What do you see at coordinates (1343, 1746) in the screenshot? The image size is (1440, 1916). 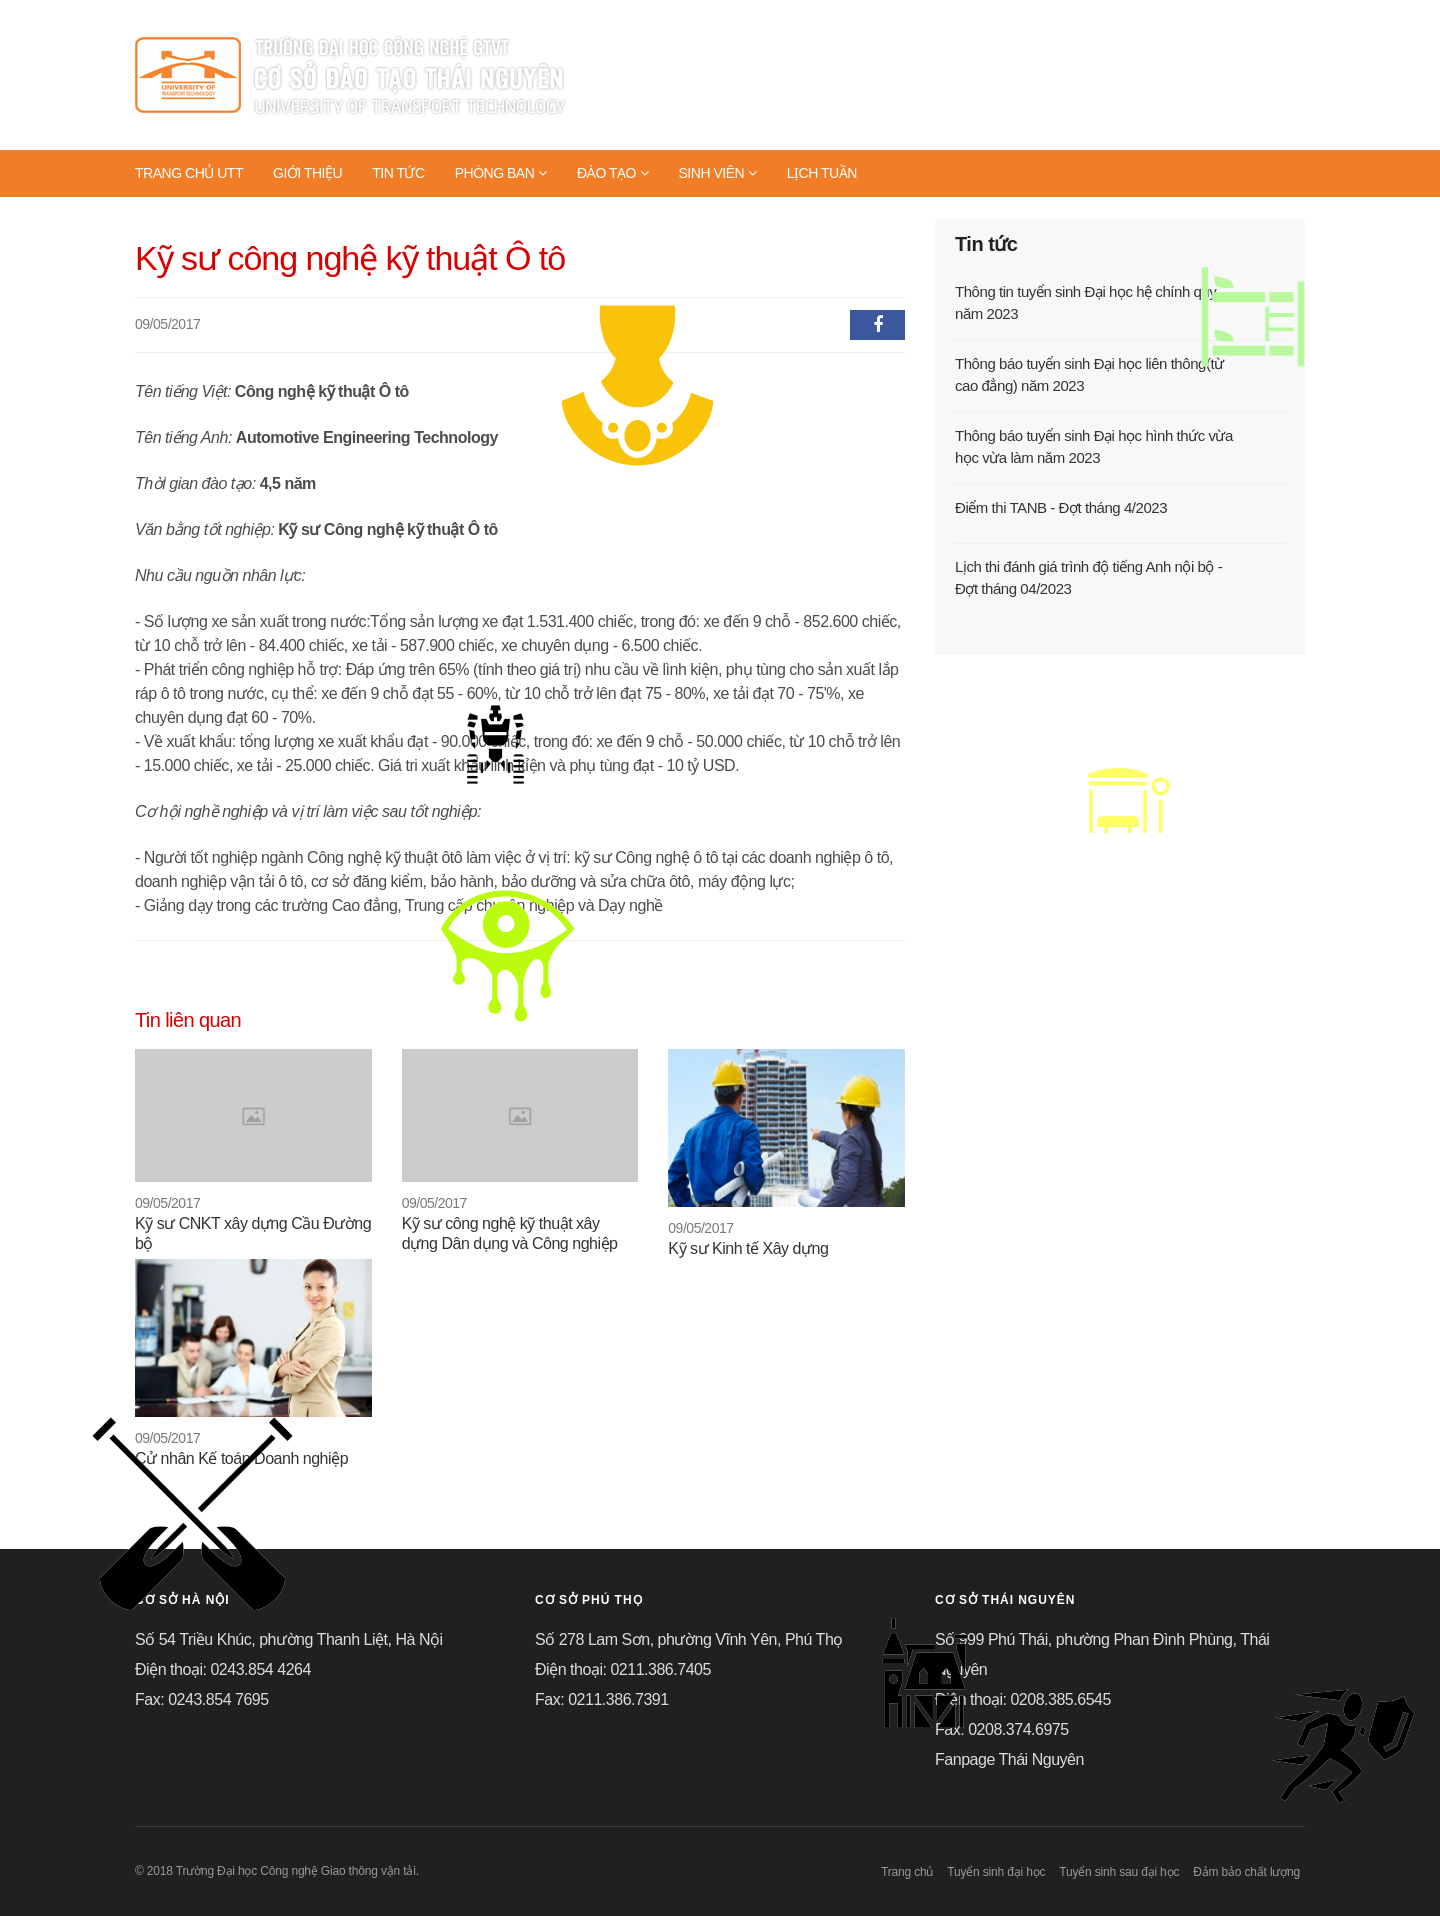 I see `activate shield bash ability` at bounding box center [1343, 1746].